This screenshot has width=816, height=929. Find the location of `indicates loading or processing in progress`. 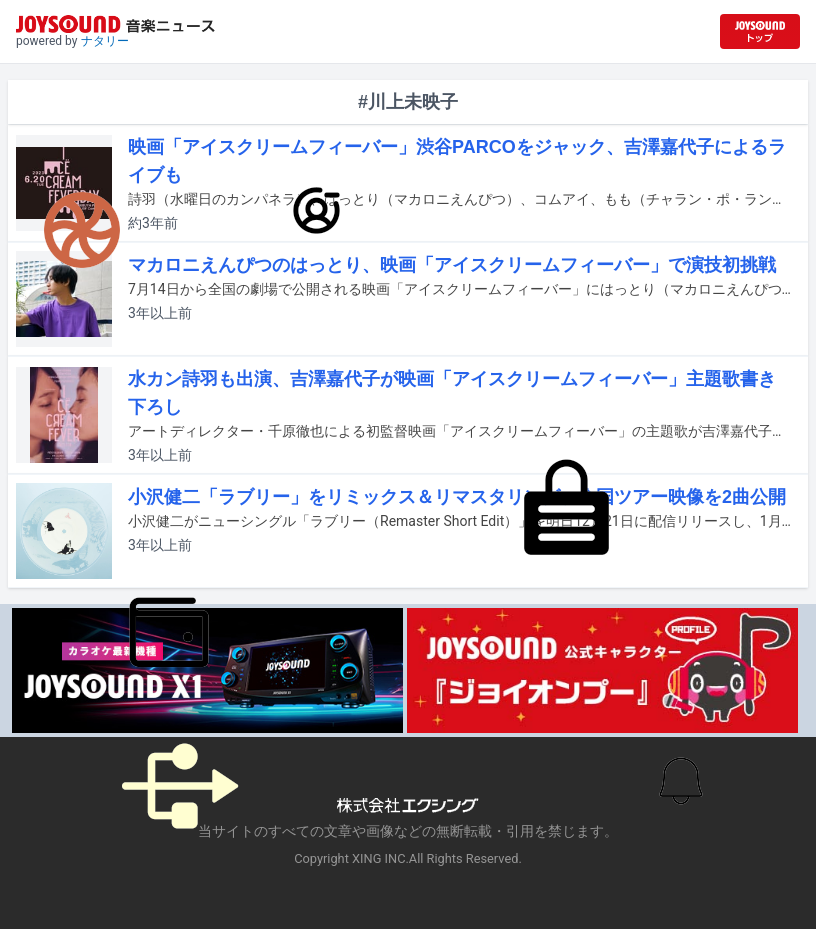

indicates loading or processing in progress is located at coordinates (82, 230).